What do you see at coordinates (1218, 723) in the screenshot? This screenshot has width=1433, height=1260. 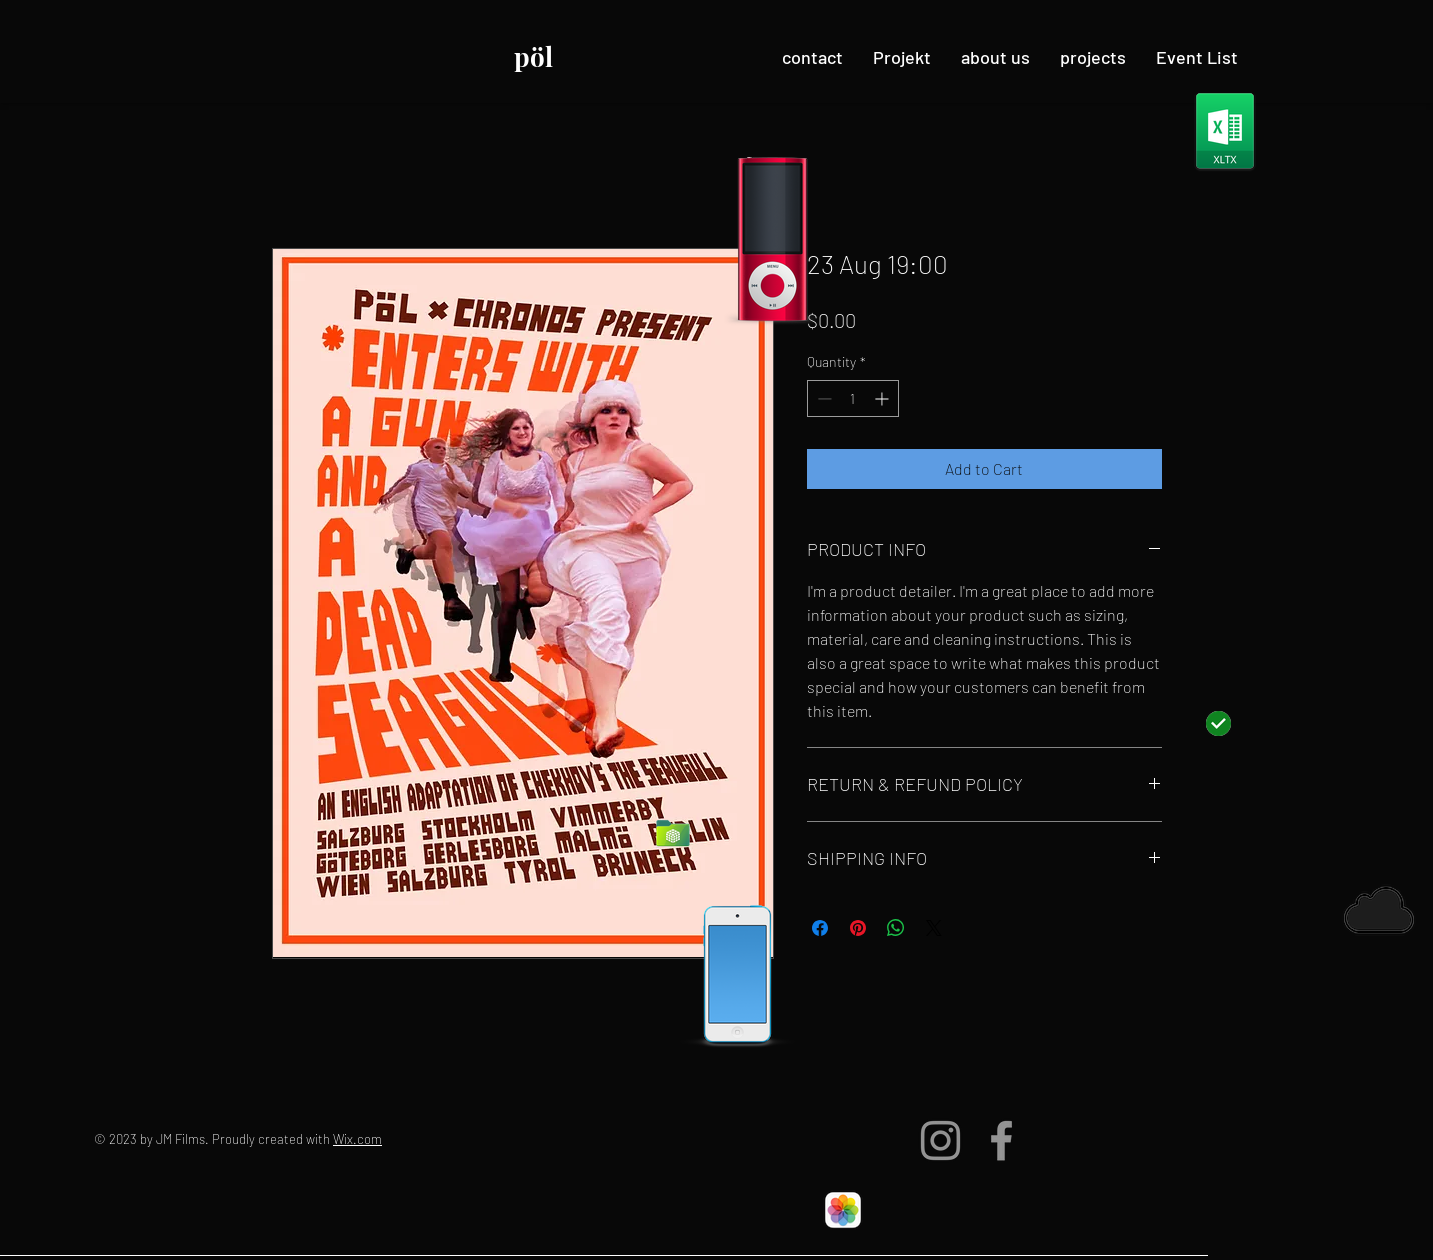 I see `indicates a selected or checked item` at bounding box center [1218, 723].